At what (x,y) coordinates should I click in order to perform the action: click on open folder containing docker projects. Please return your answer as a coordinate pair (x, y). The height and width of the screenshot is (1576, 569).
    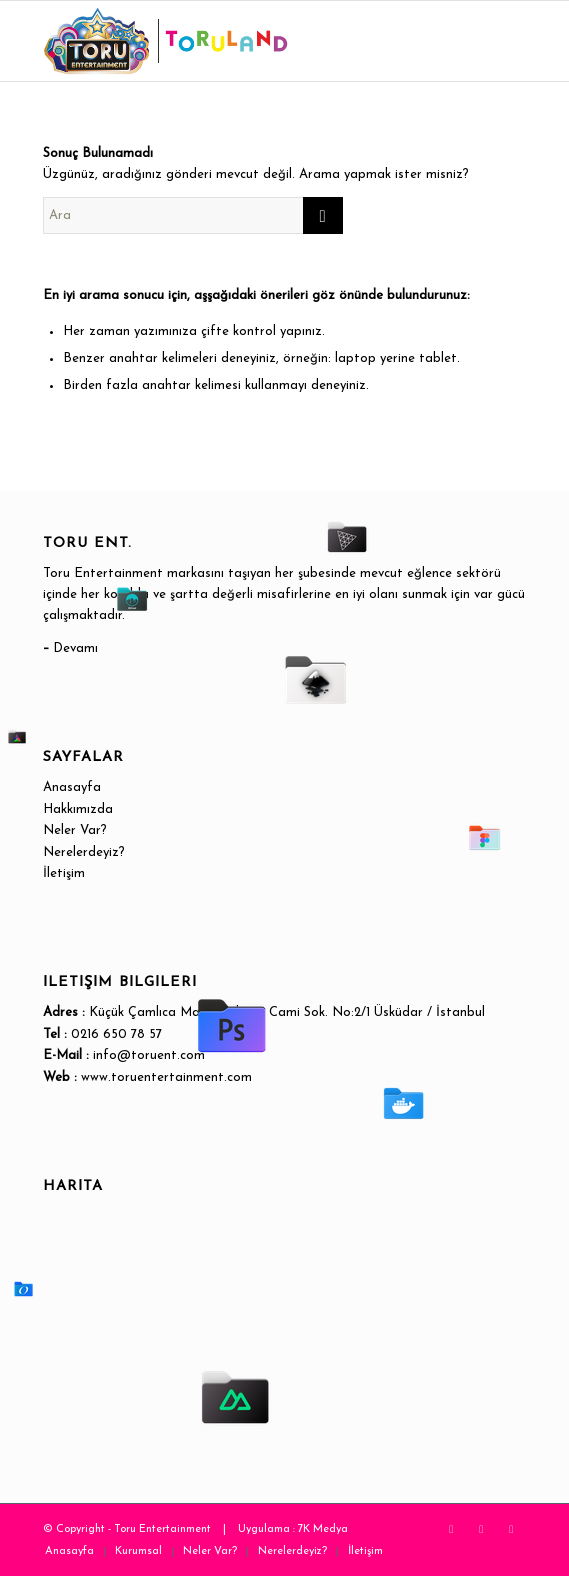
    Looking at the image, I should click on (403, 1104).